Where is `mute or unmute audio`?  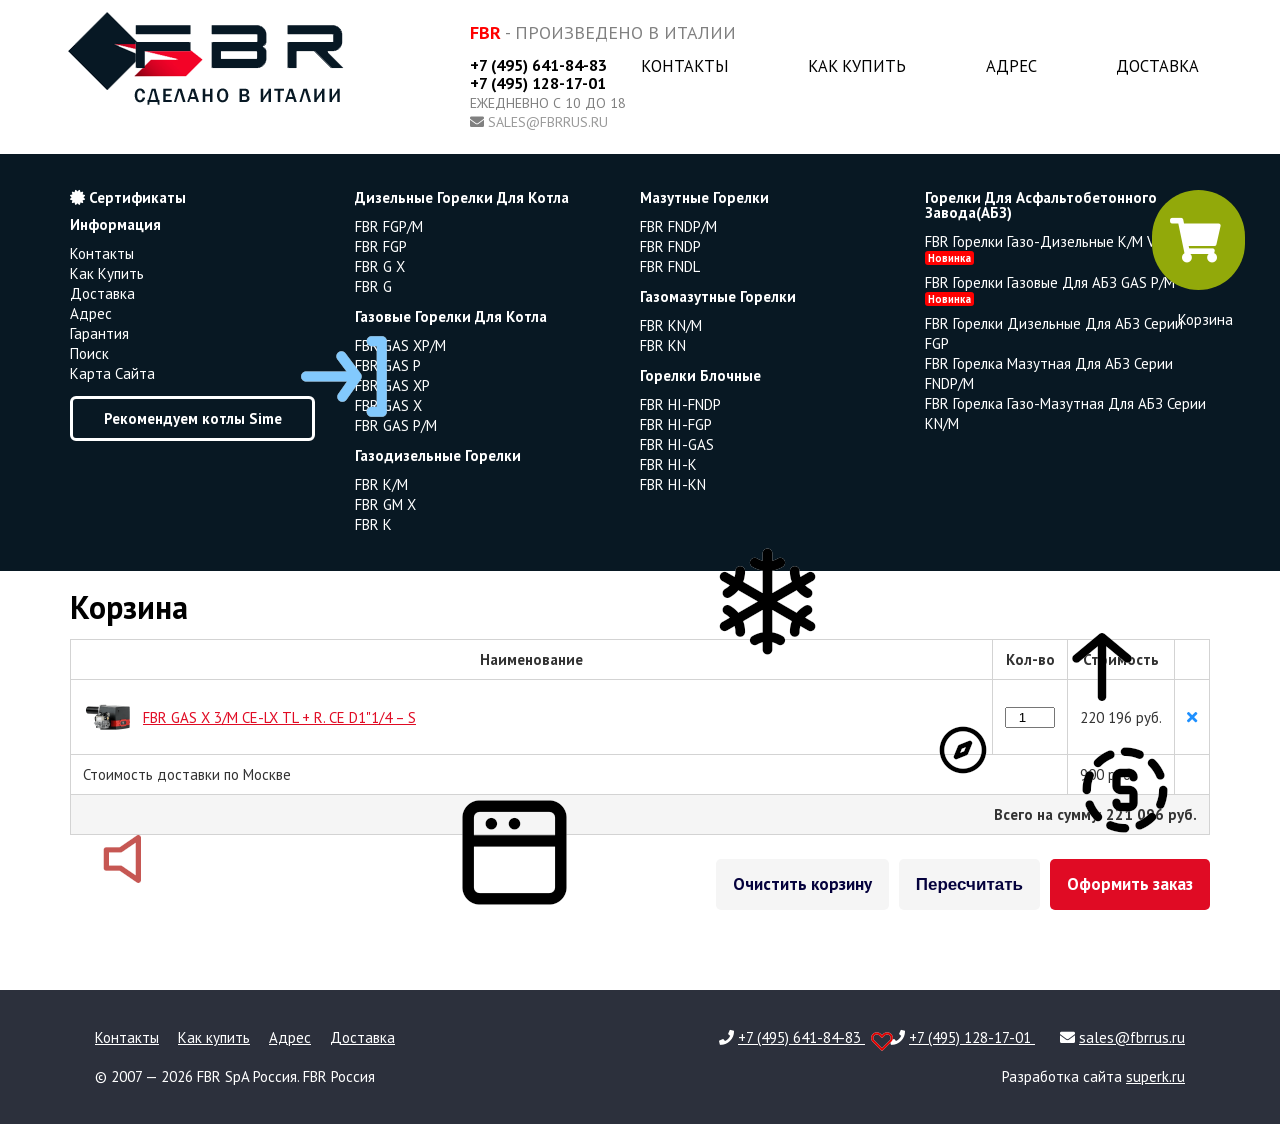 mute or unmute audio is located at coordinates (125, 859).